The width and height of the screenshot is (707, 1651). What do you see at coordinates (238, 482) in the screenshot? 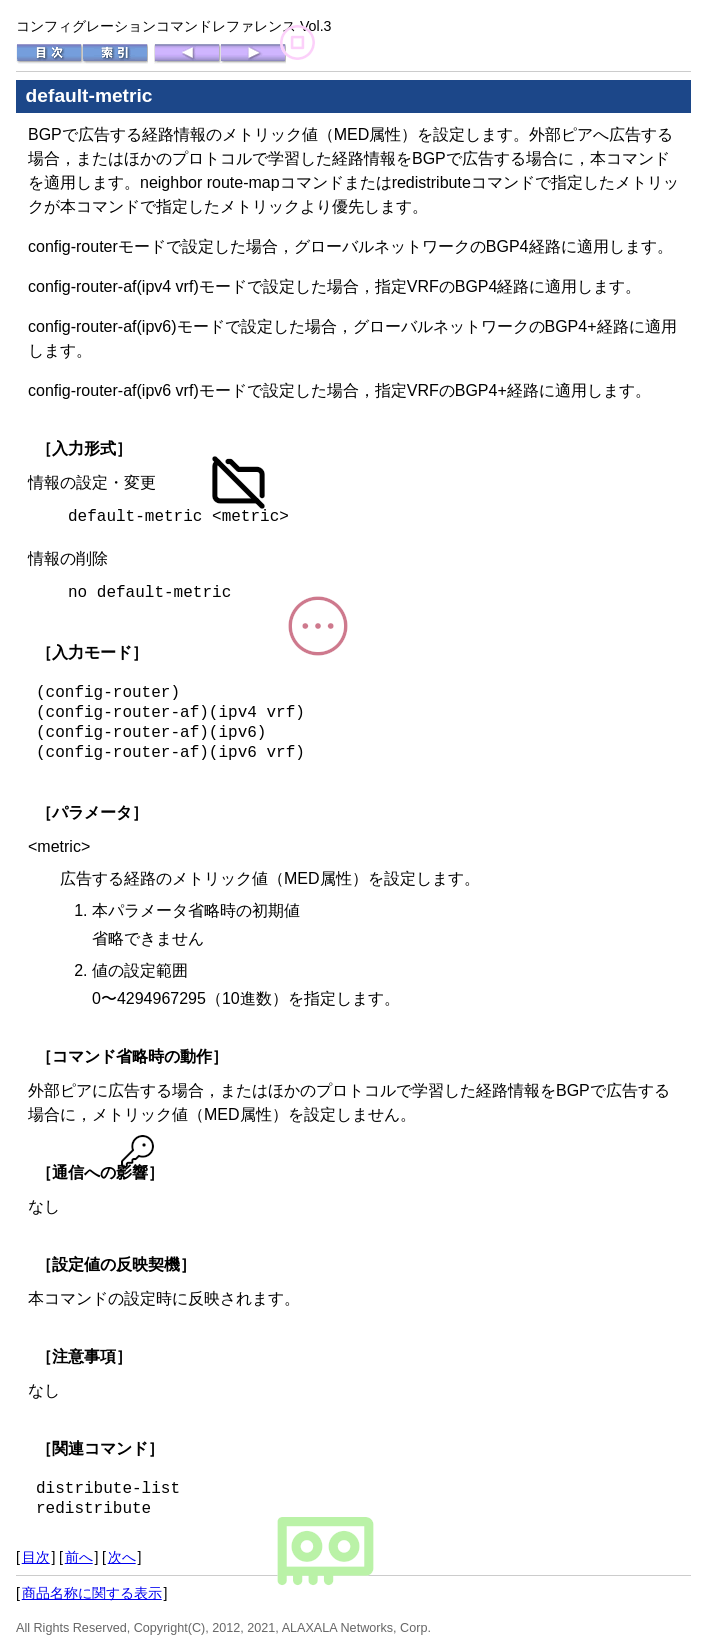
I see `folder access is disabled or unavailable` at bounding box center [238, 482].